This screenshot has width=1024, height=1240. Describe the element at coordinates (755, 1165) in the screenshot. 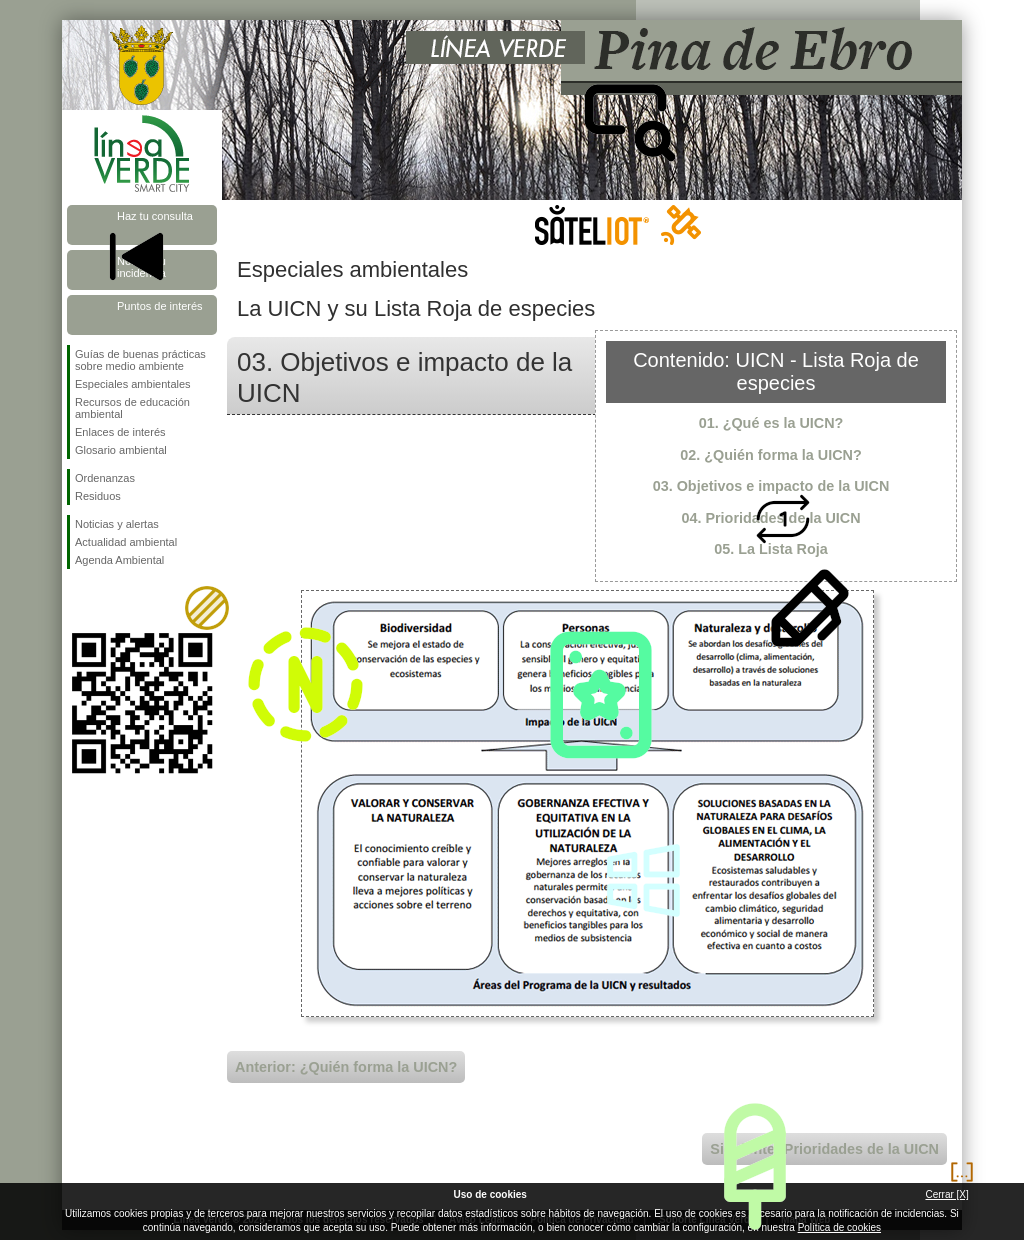

I see `browse desserts or frozen treats` at that location.